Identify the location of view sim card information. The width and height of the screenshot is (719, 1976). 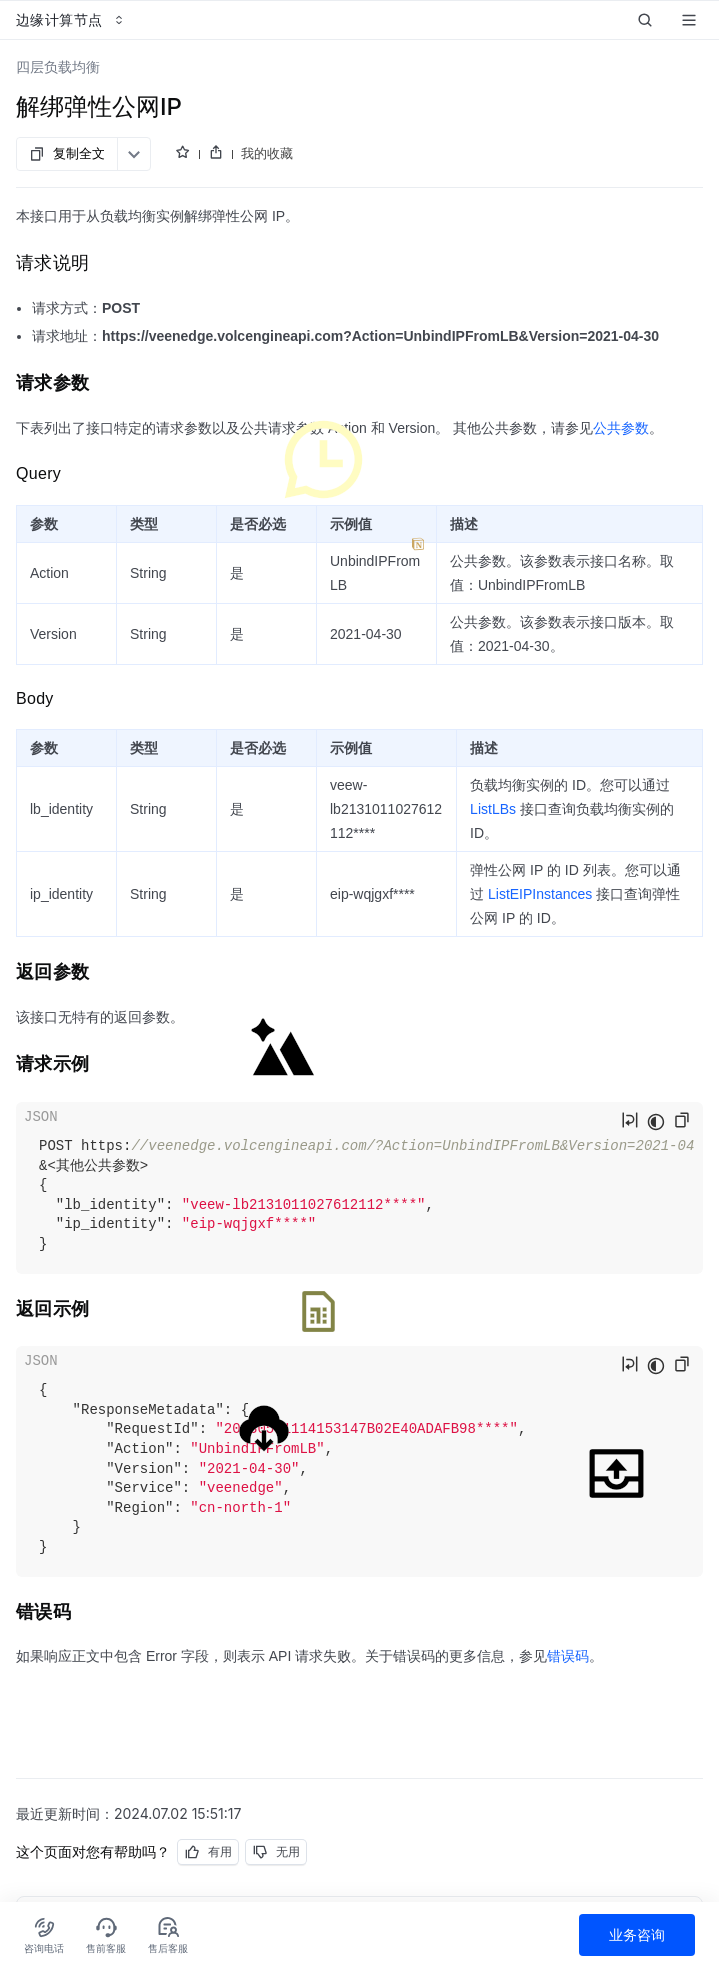
(318, 1311).